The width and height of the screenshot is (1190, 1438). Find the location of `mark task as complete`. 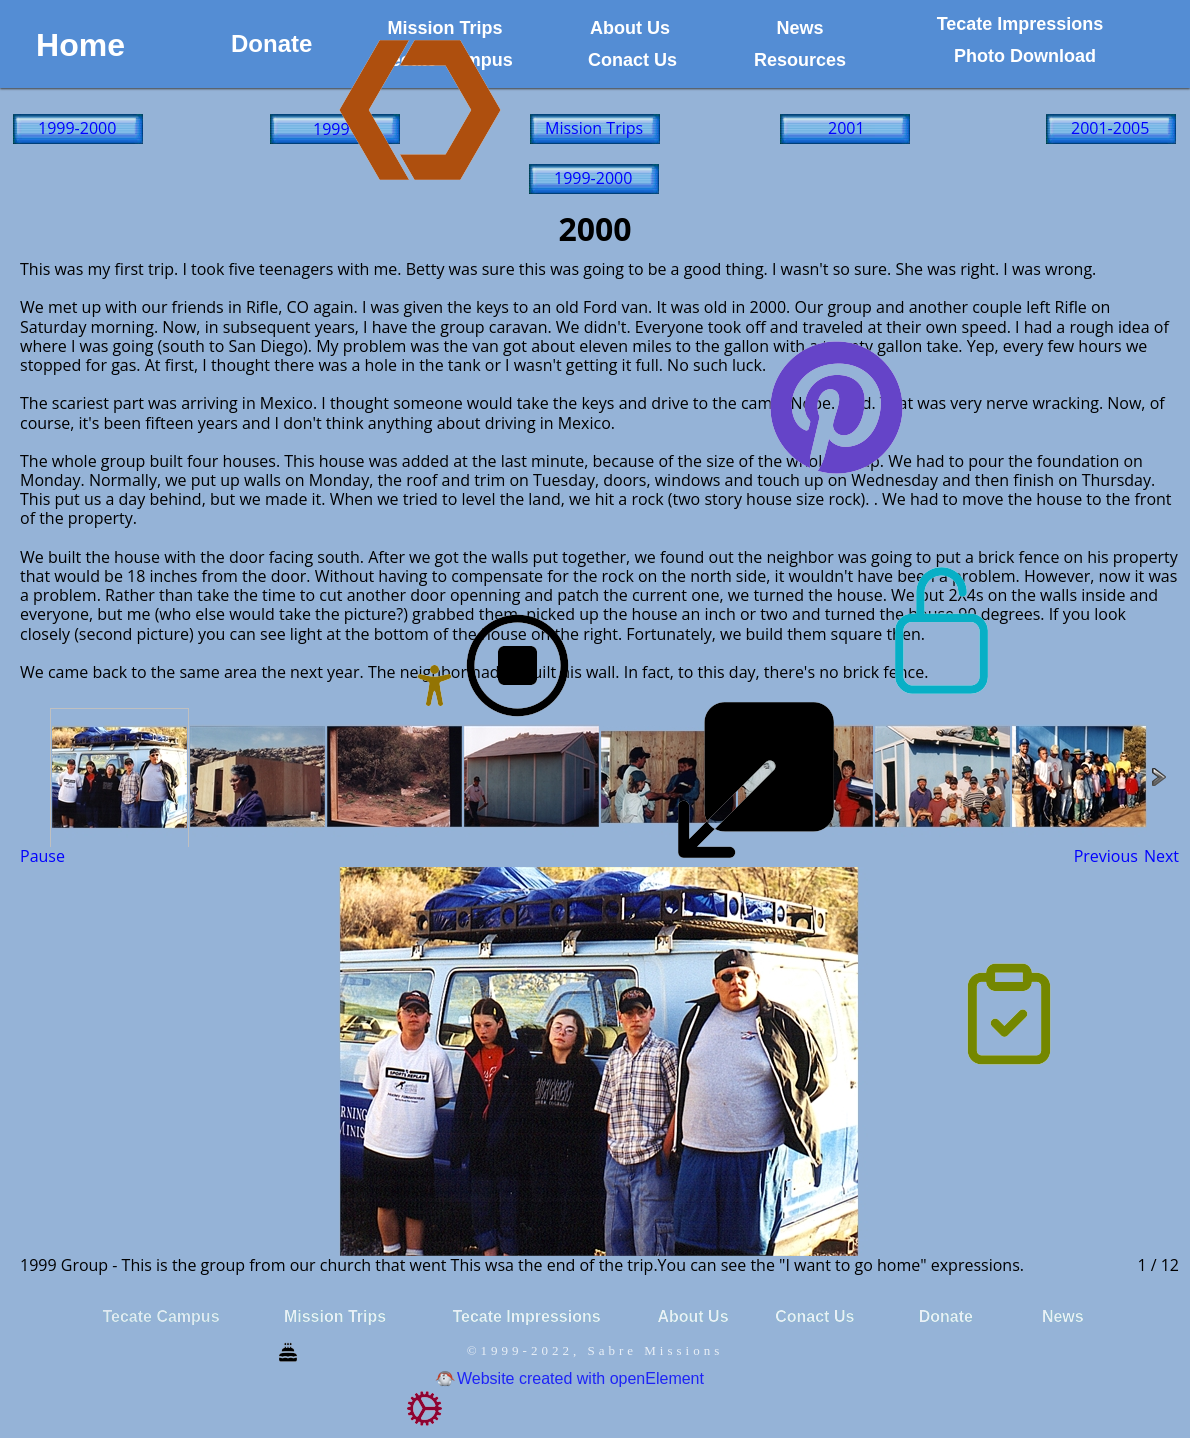

mark task as complete is located at coordinates (1009, 1014).